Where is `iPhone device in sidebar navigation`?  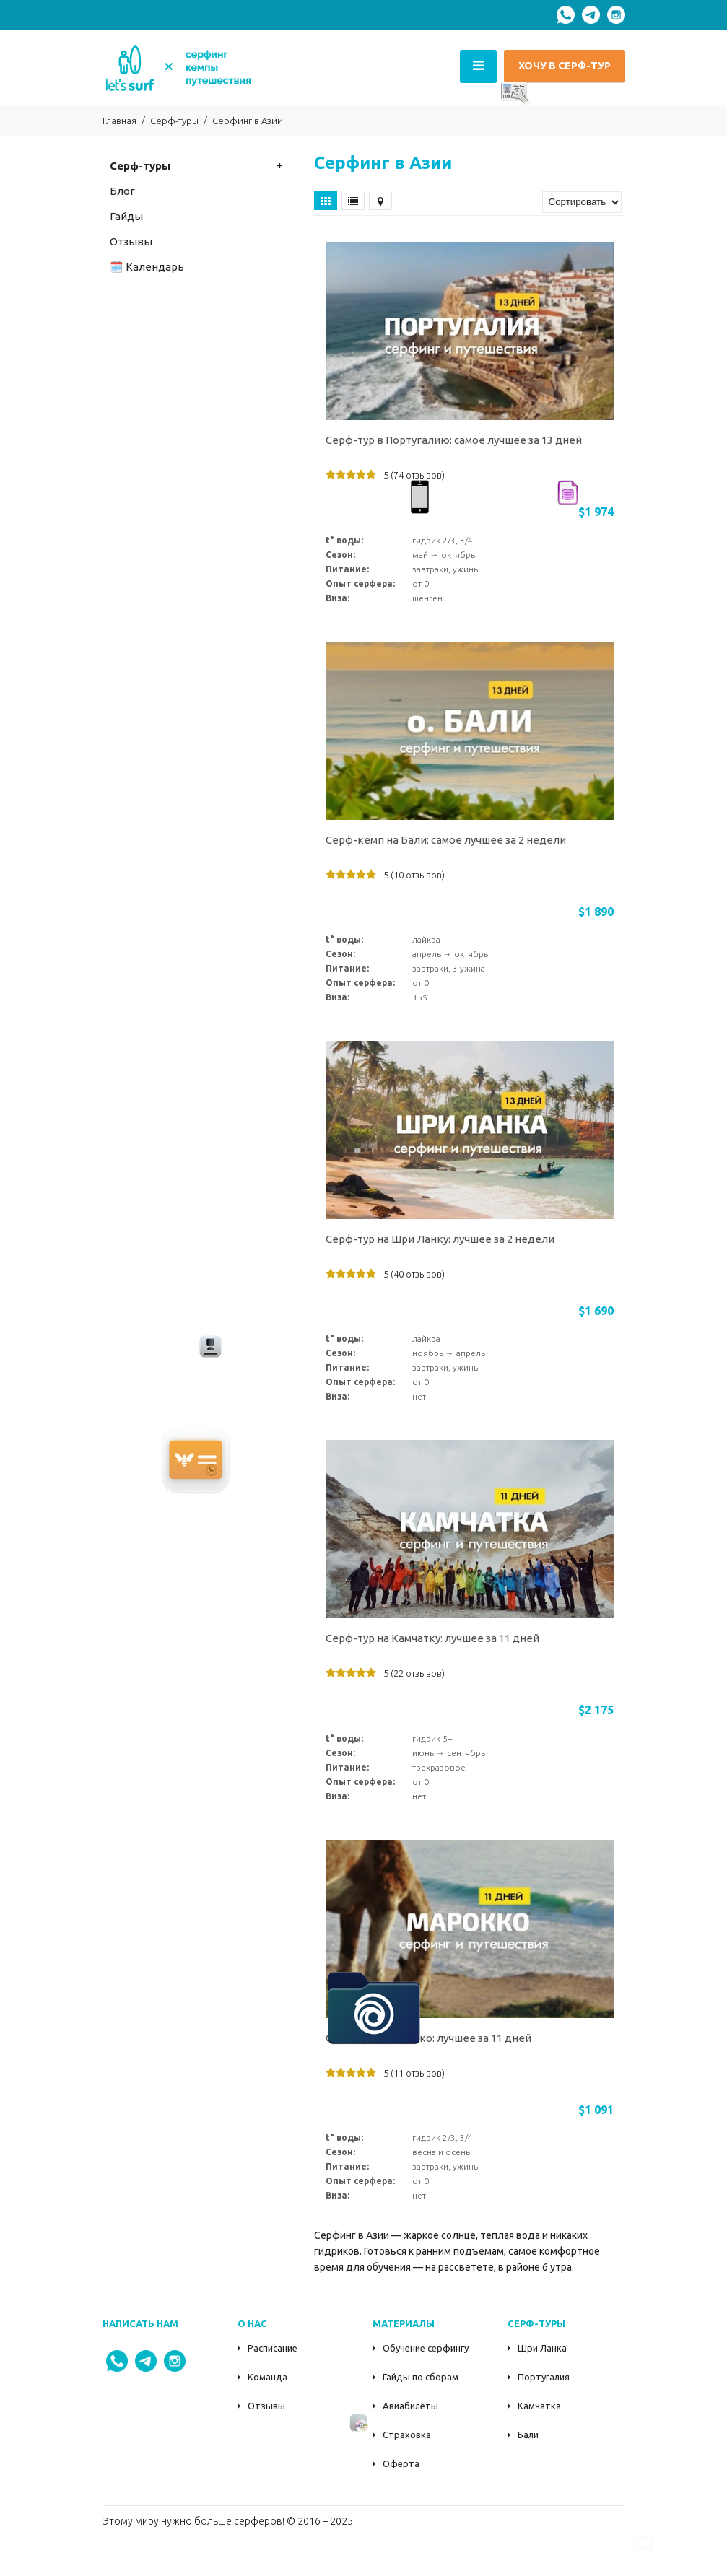
iPhone device in sidebar navigation is located at coordinates (419, 497).